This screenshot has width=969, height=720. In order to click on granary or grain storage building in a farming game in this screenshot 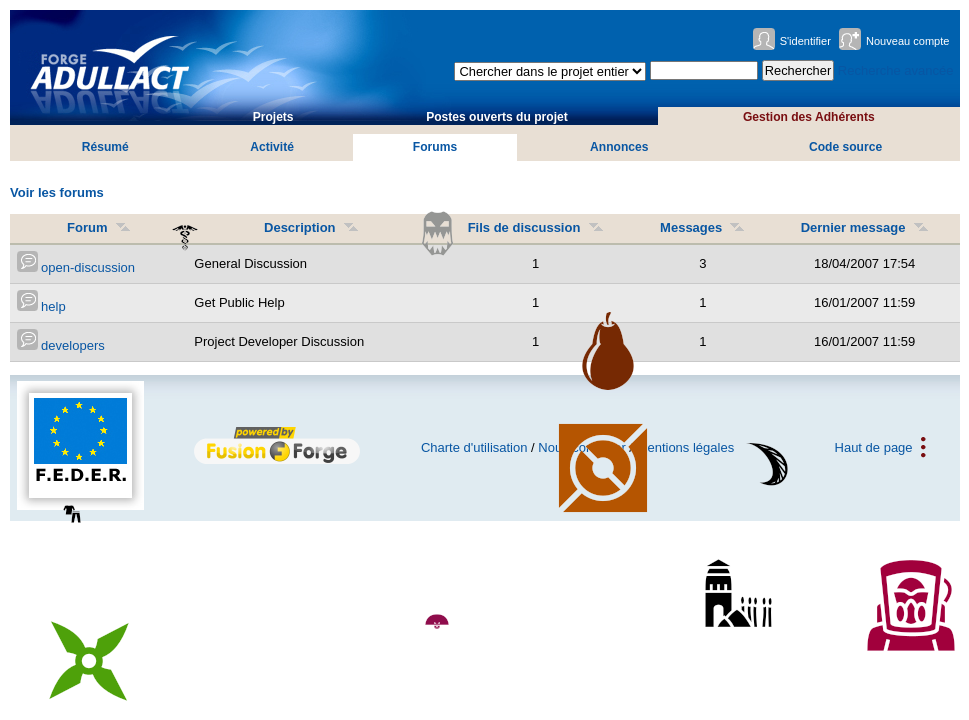, I will do `click(738, 591)`.